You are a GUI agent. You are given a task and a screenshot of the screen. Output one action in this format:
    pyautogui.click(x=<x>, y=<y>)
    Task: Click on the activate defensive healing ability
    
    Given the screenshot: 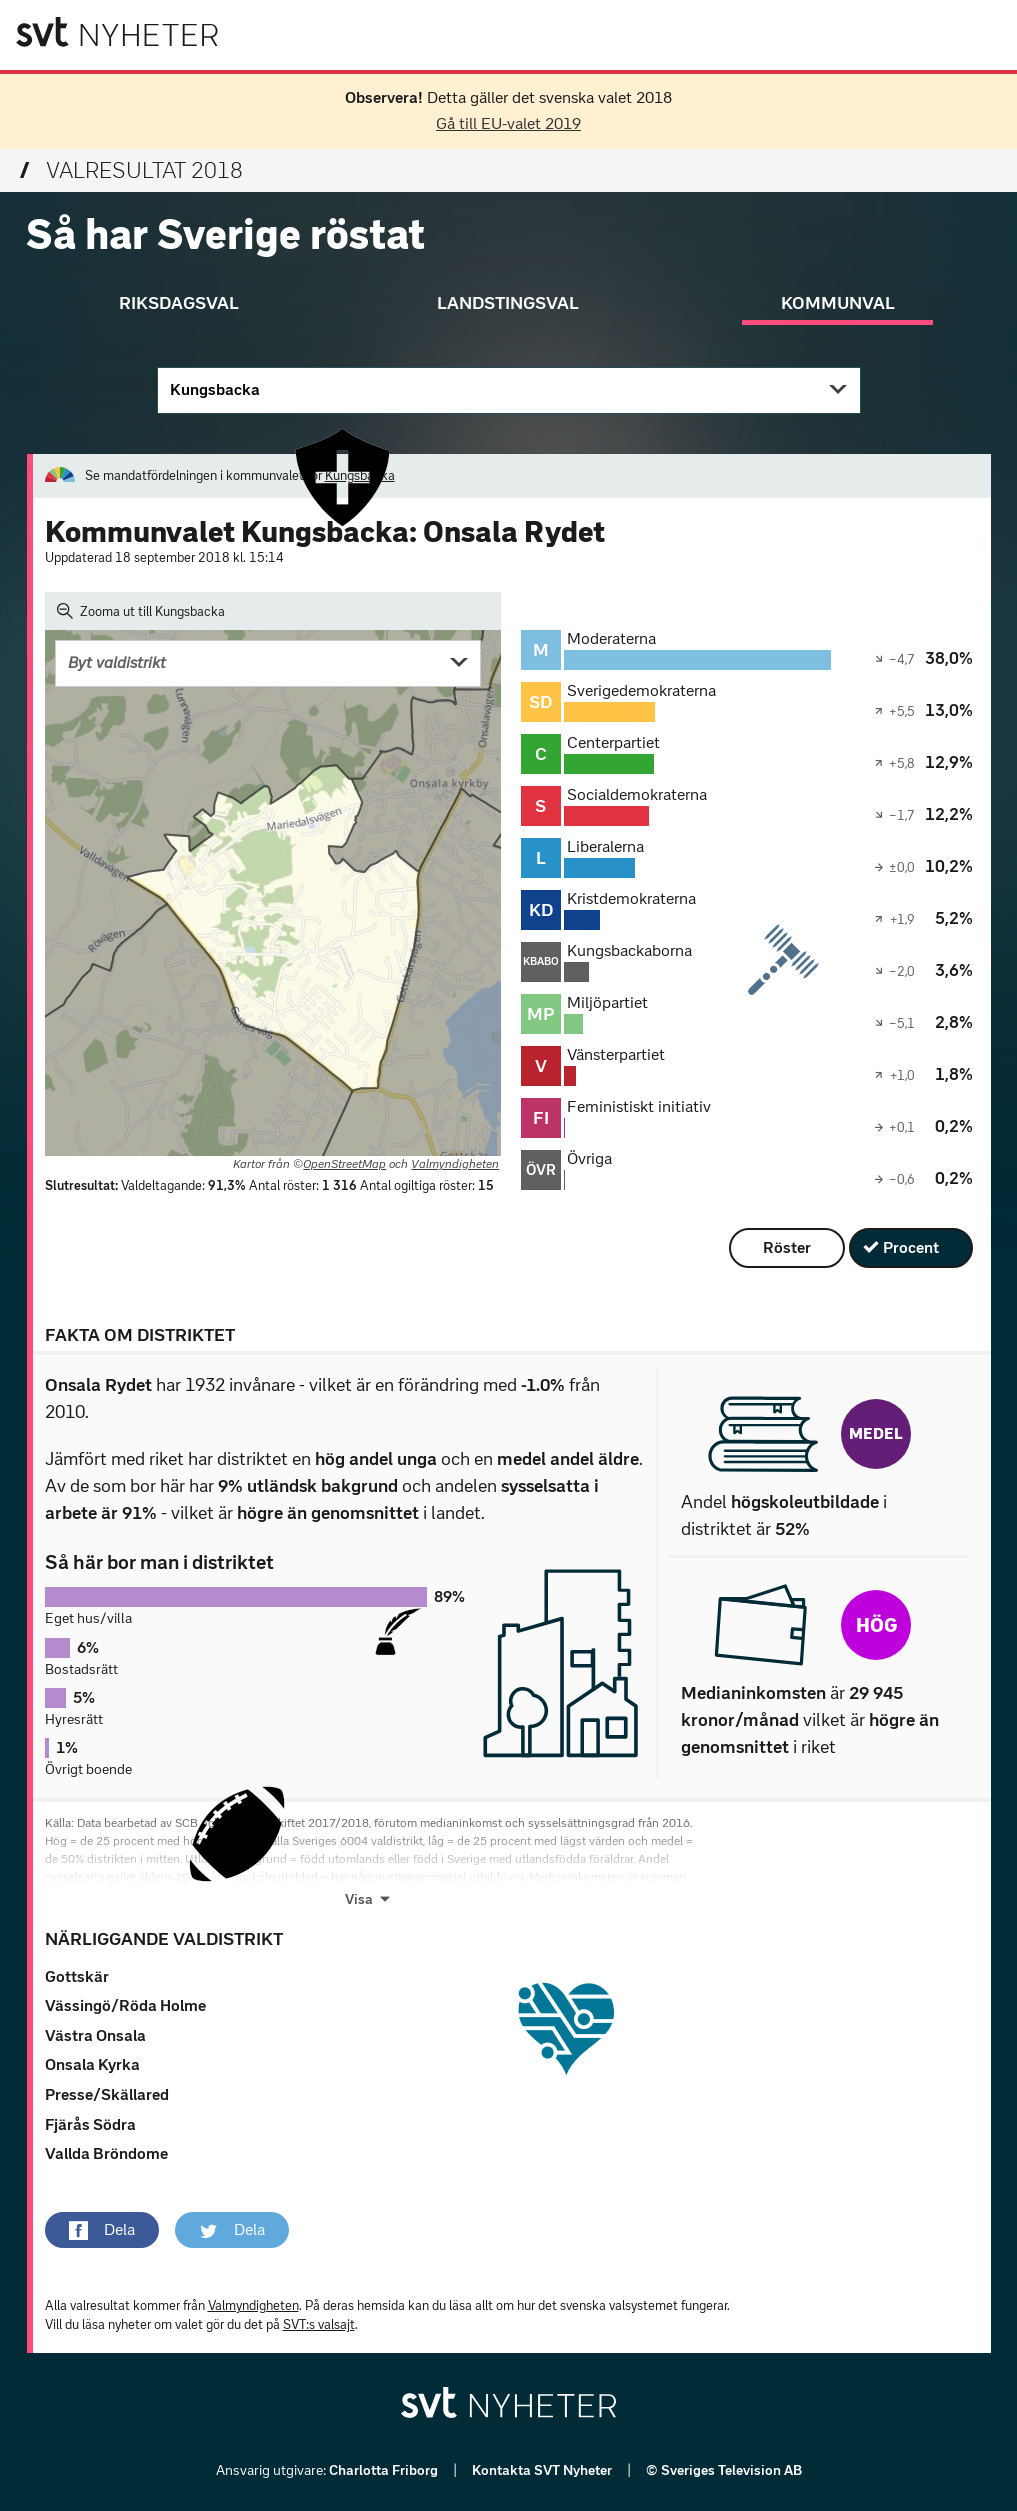 What is the action you would take?
    pyautogui.click(x=342, y=477)
    